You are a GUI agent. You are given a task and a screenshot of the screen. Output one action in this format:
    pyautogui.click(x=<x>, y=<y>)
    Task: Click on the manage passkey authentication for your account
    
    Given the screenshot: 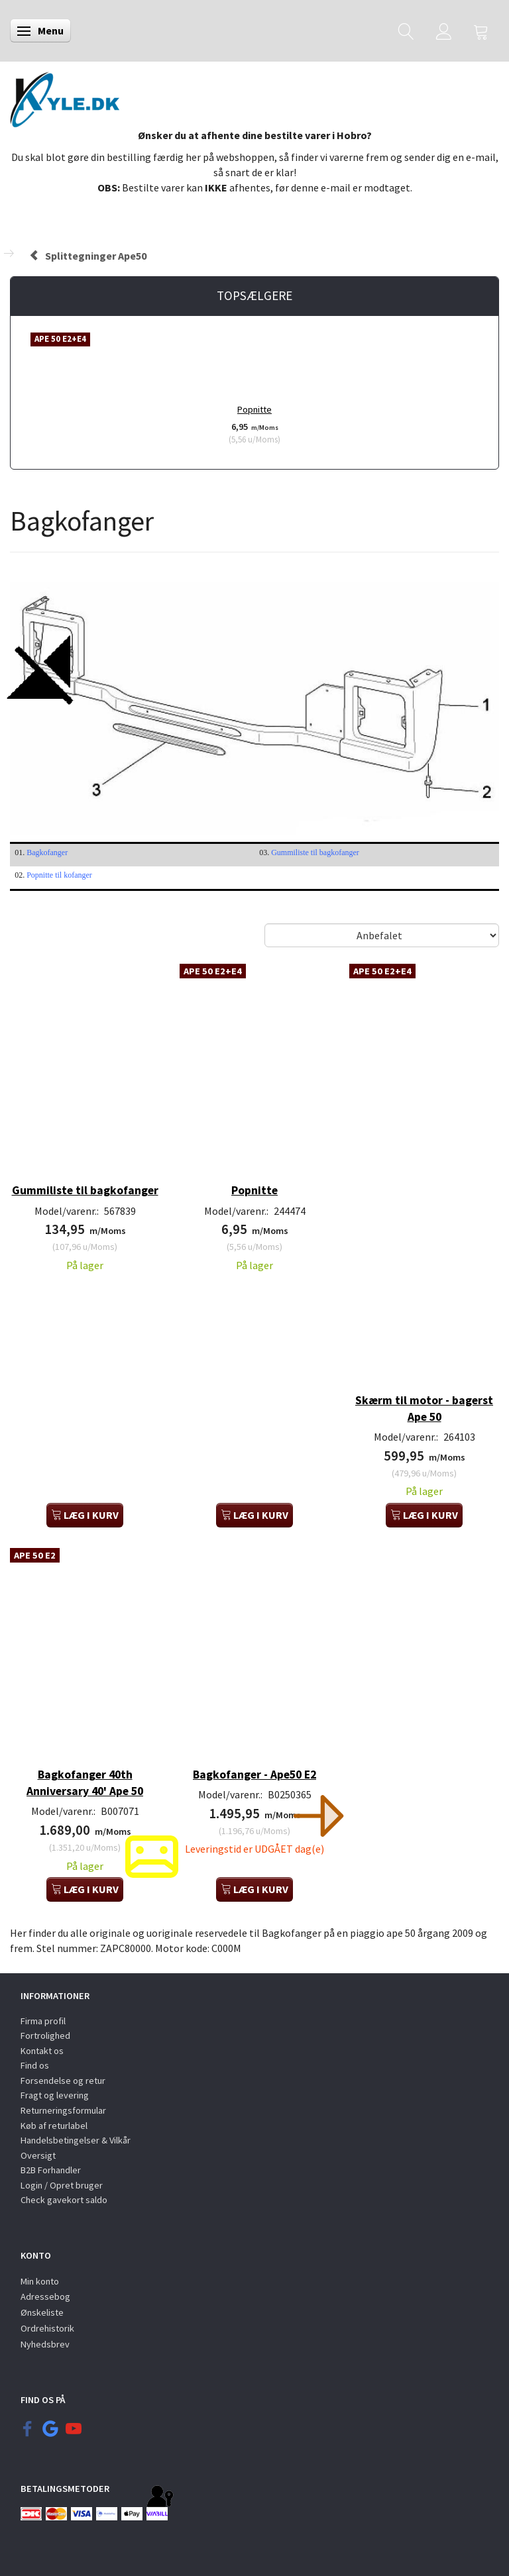 What is the action you would take?
    pyautogui.click(x=160, y=2497)
    